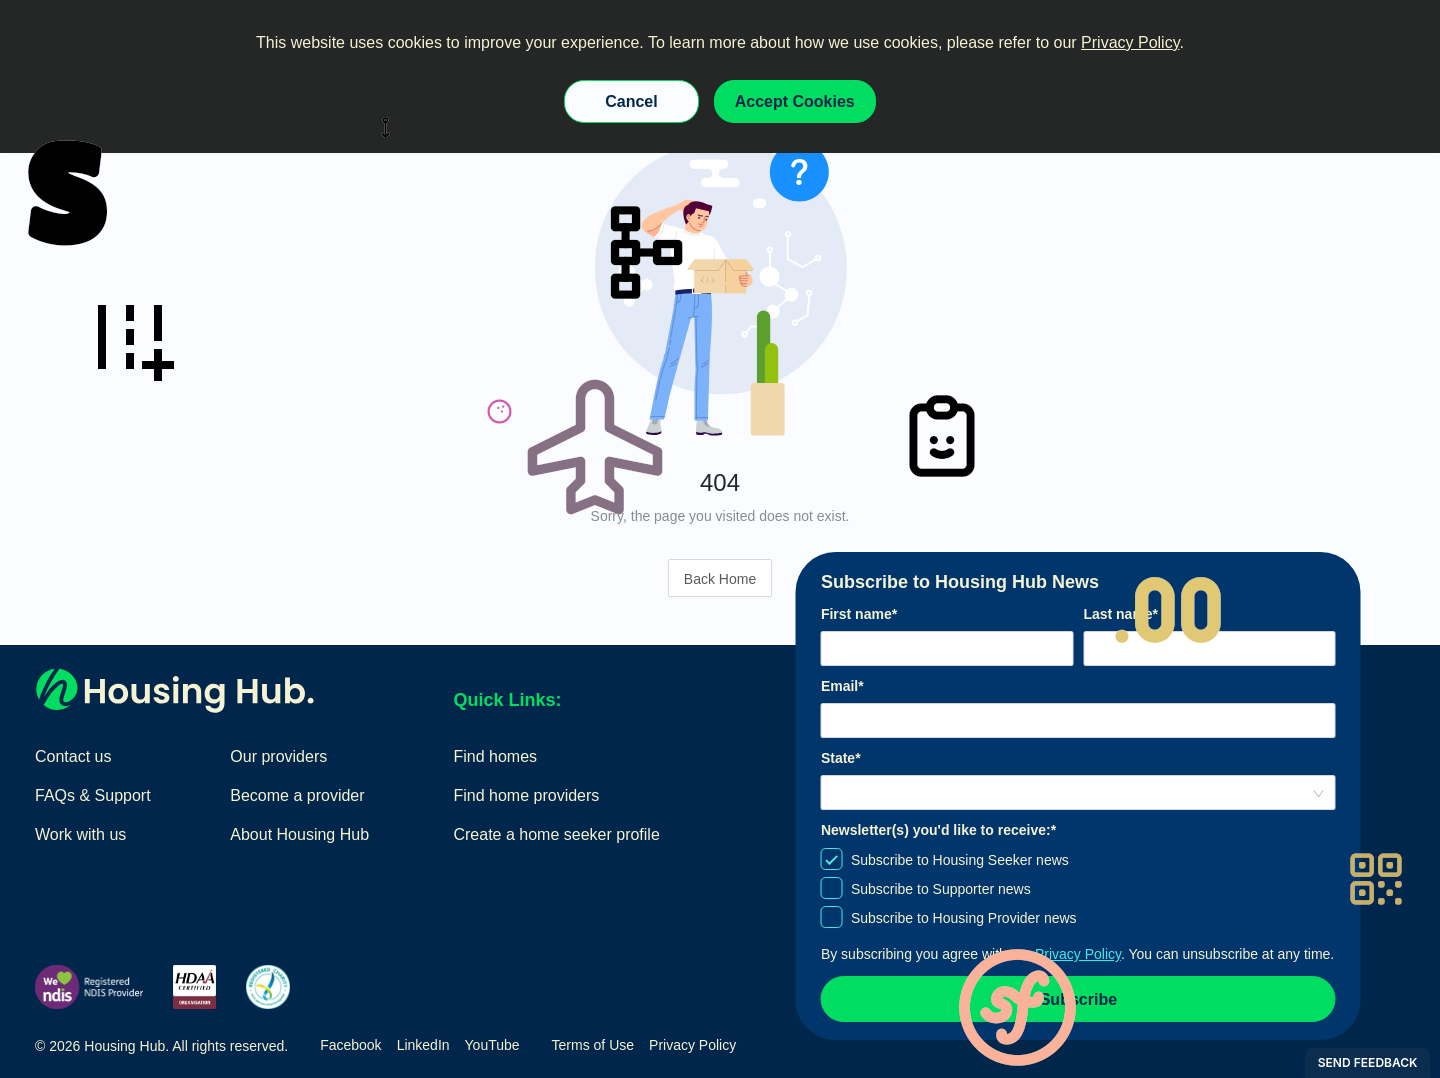  I want to click on toggle decimal number formatting, so click(1168, 610).